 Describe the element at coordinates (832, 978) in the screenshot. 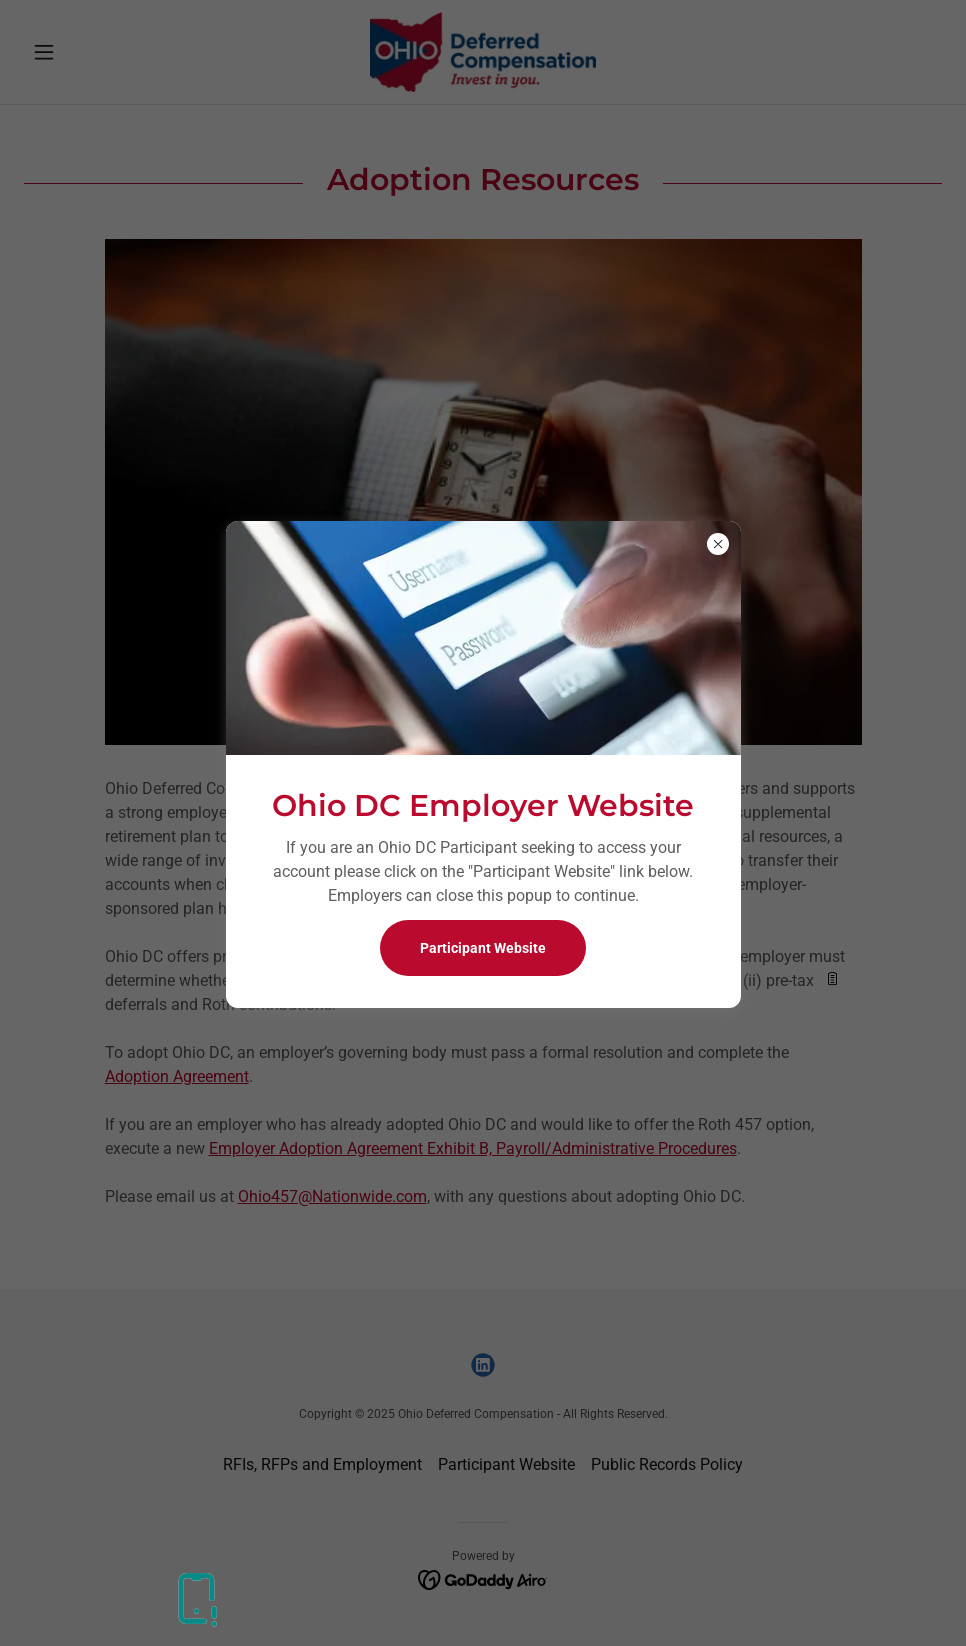

I see `indicates high battery level` at that location.